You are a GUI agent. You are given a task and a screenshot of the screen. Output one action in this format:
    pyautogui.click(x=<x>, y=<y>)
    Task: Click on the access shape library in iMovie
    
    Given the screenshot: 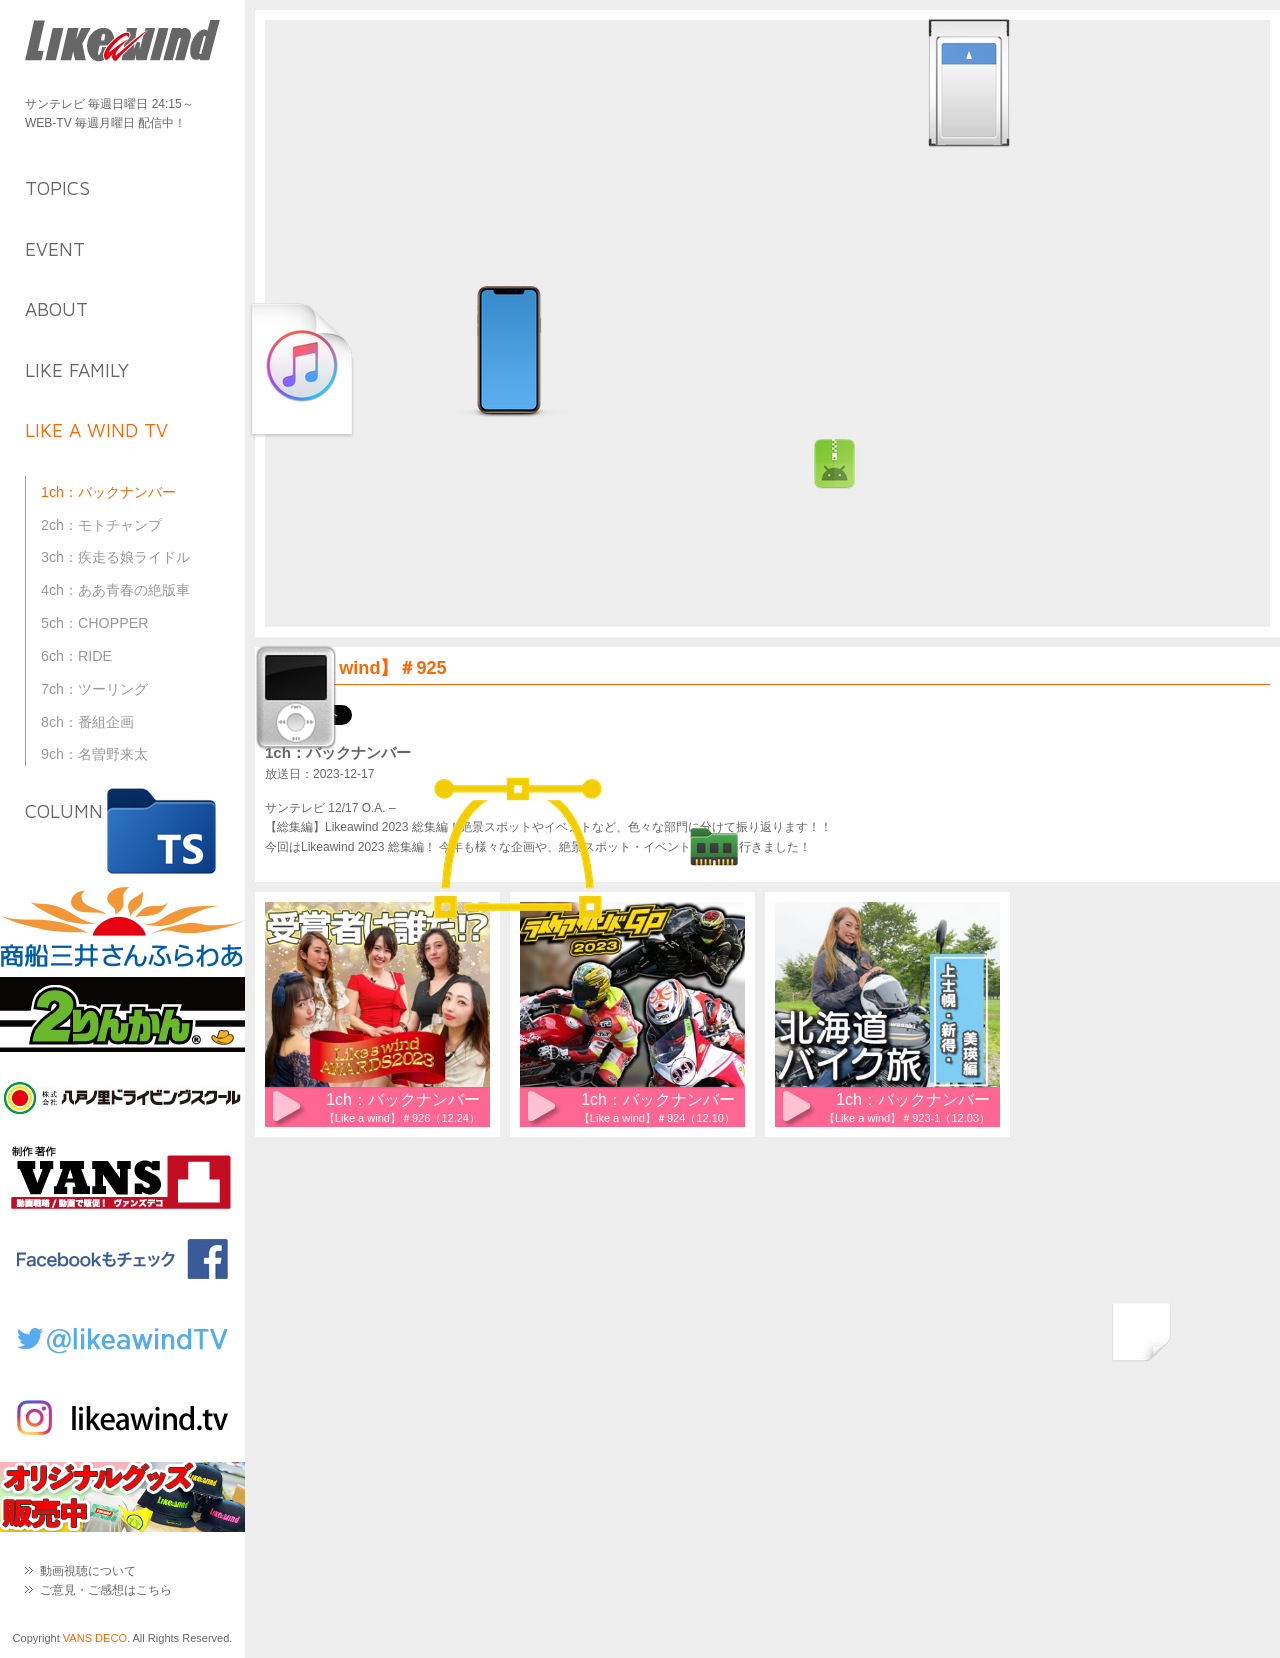 What is the action you would take?
    pyautogui.click(x=518, y=848)
    